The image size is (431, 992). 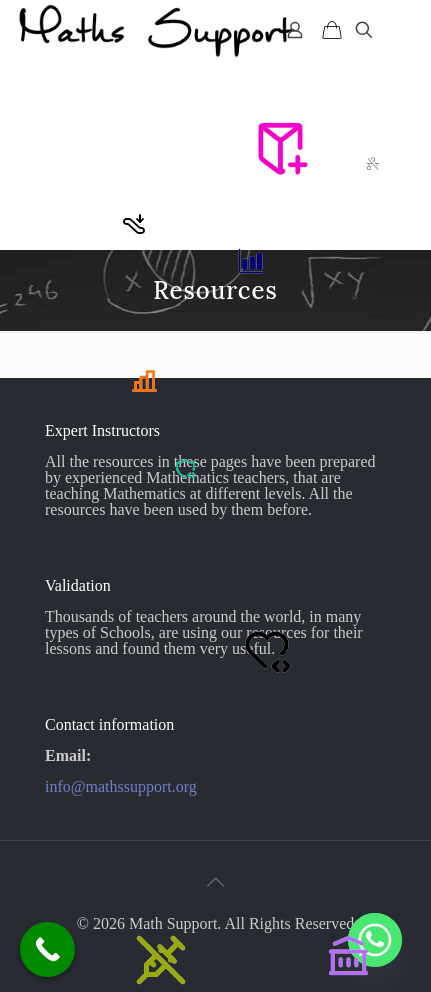 I want to click on view analytics or statistics, so click(x=144, y=381).